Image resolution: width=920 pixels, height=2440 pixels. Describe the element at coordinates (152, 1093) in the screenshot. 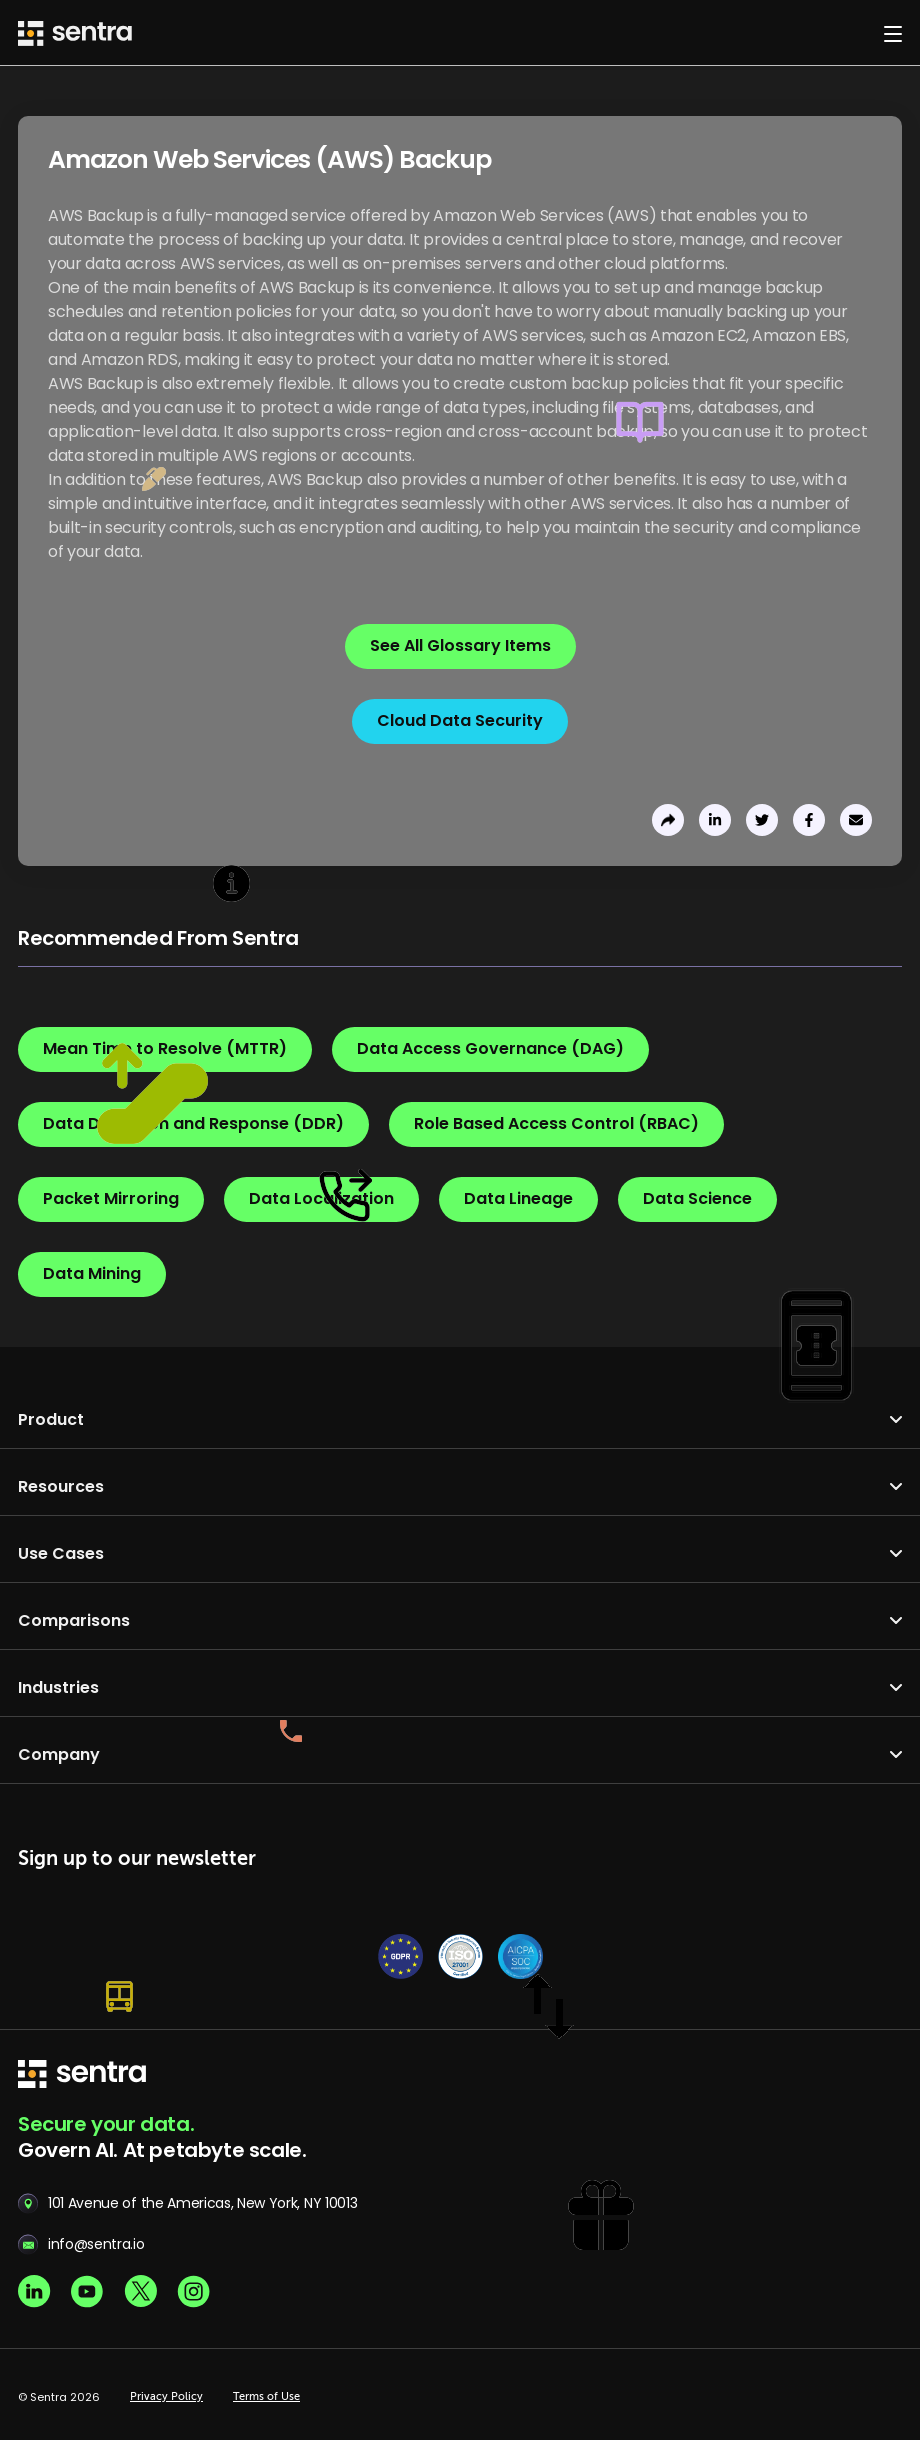

I see `escalator going up` at that location.